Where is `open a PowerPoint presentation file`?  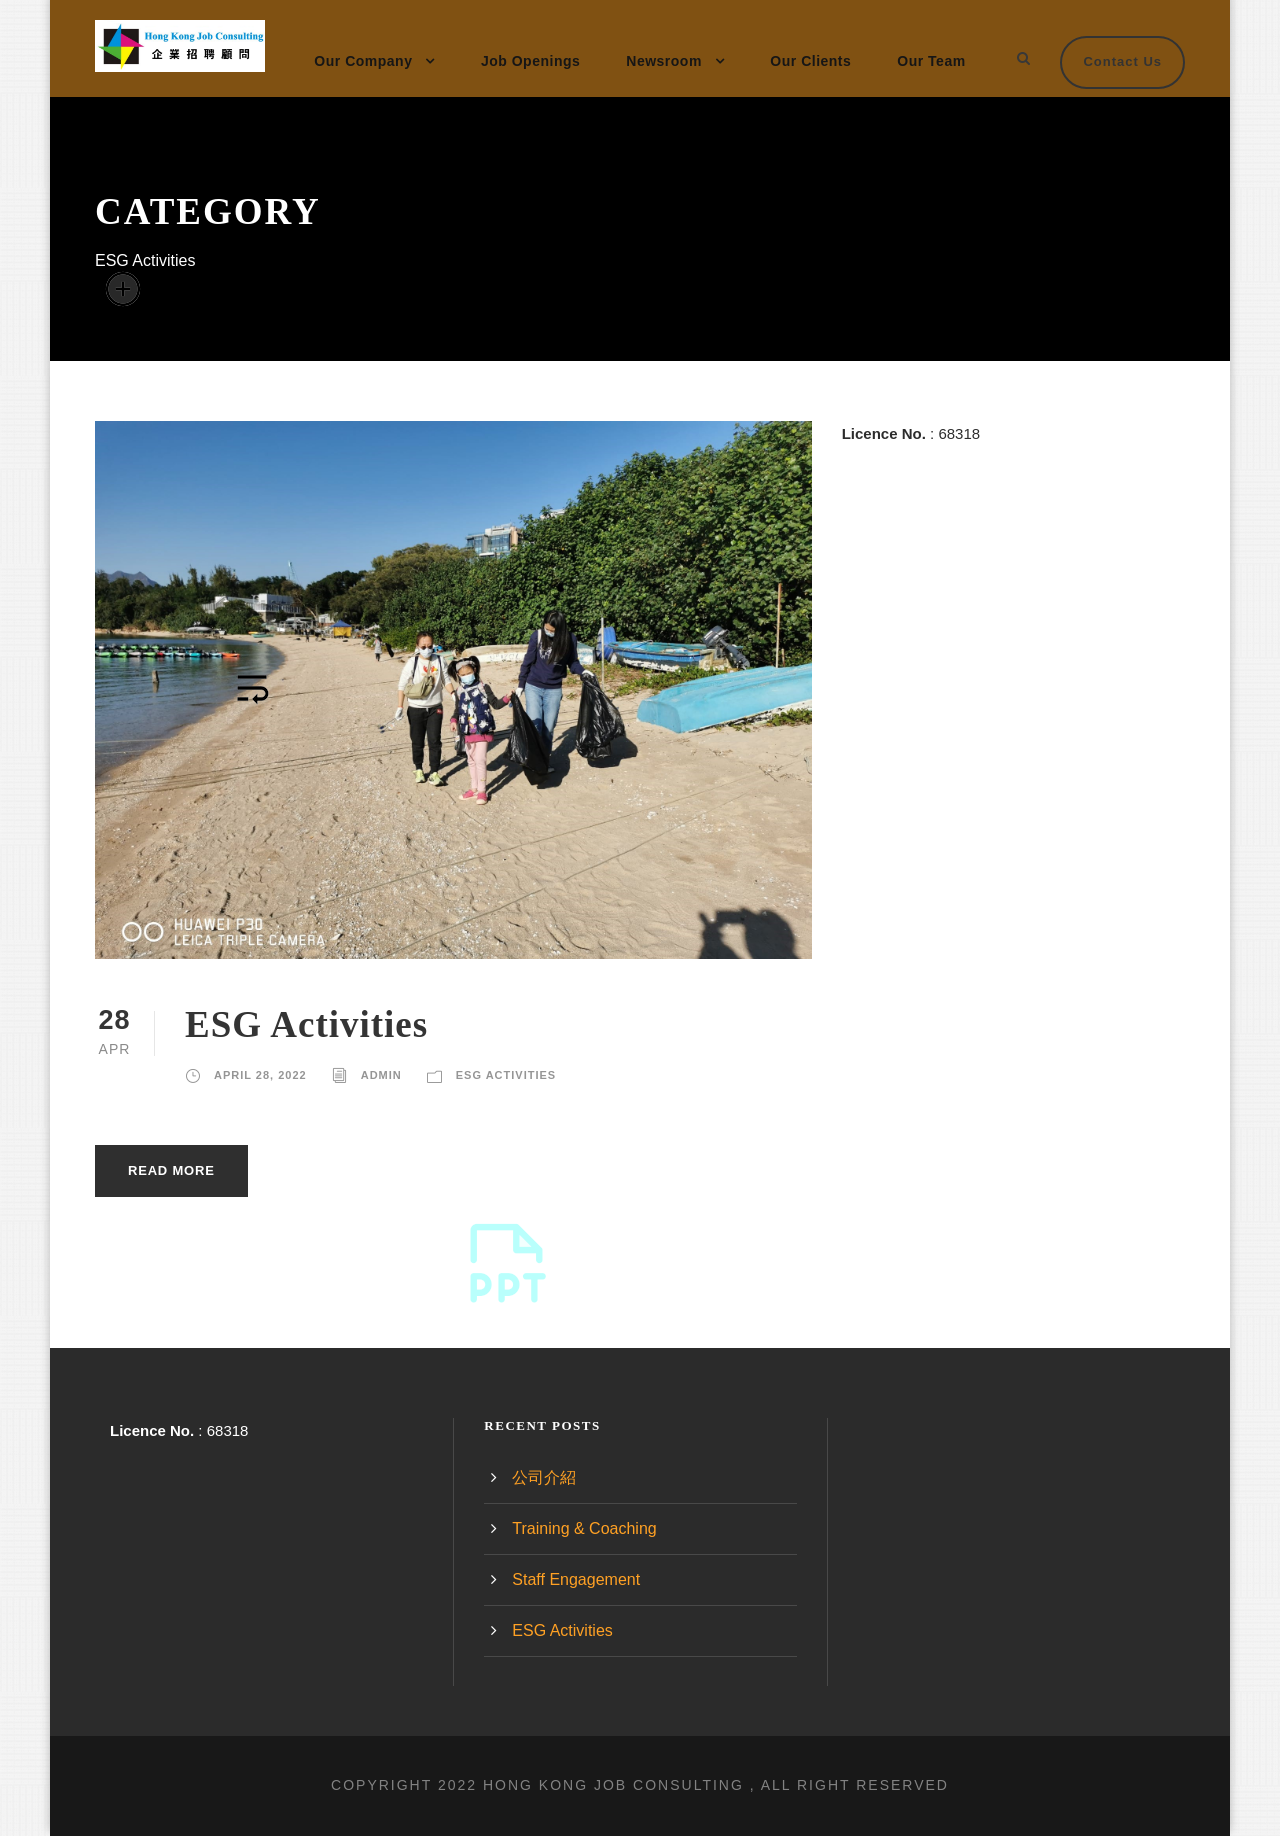
open a PowerPoint presentation file is located at coordinates (506, 1266).